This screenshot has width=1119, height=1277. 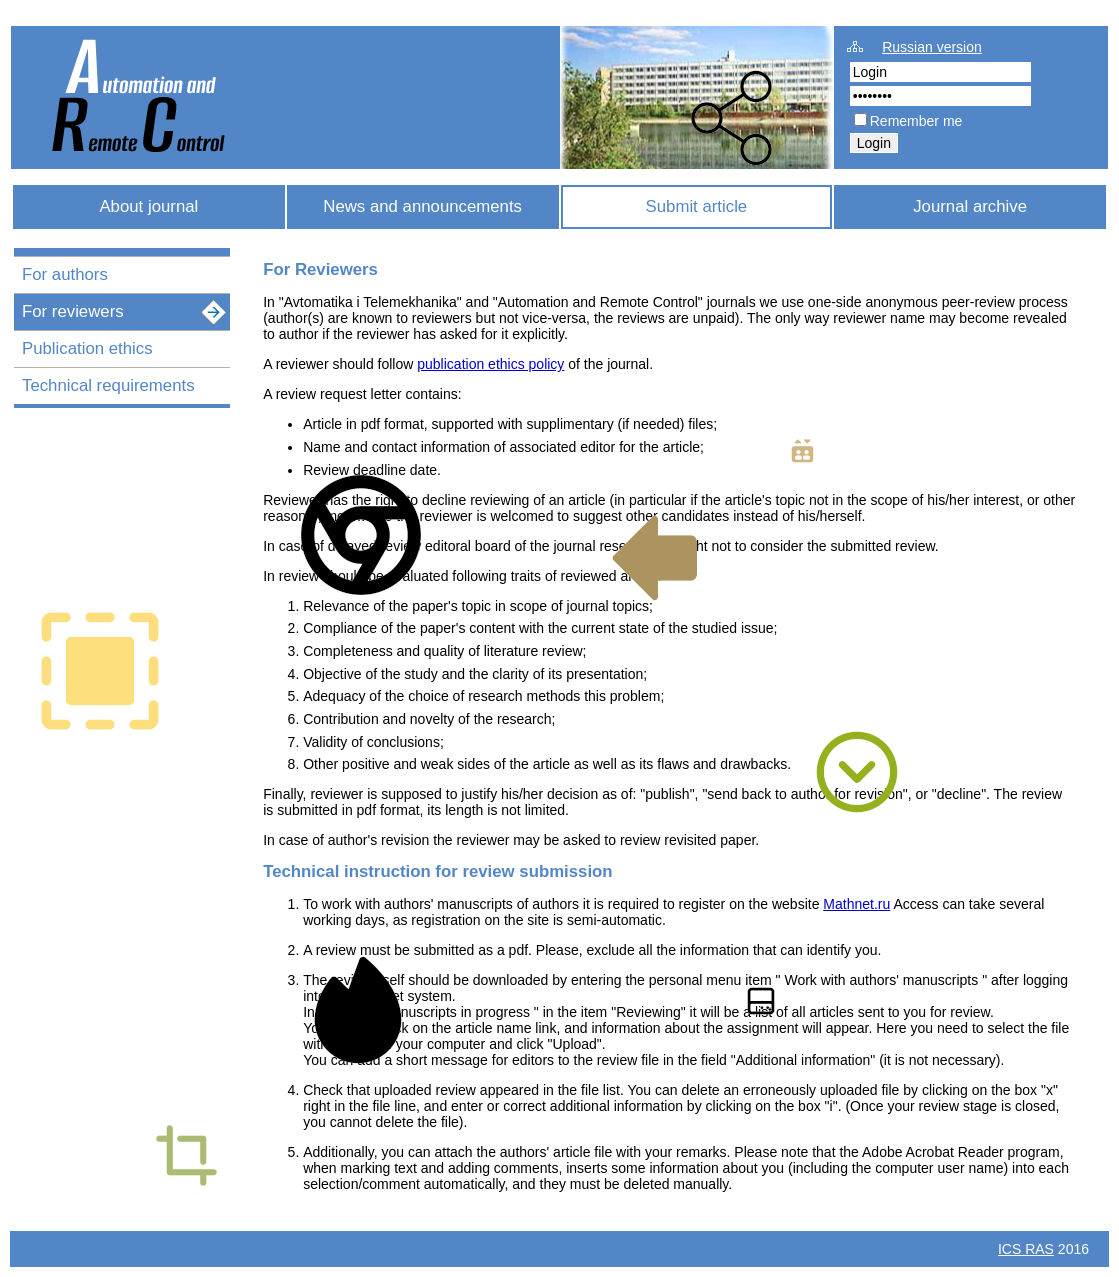 I want to click on crop an image or photo, so click(x=186, y=1155).